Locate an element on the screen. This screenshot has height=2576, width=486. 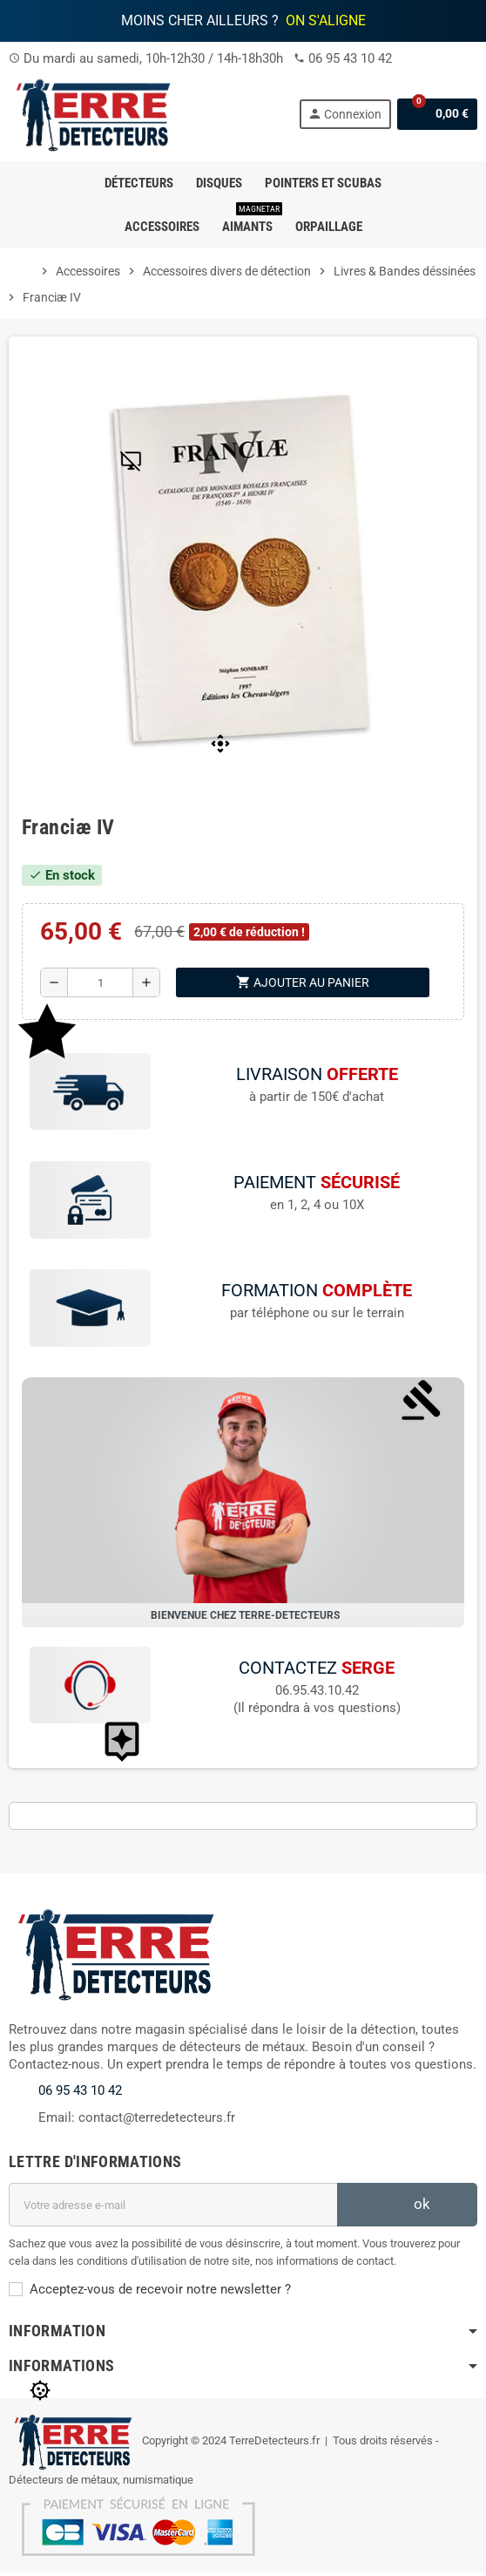
access legal or terms of service information is located at coordinates (422, 1399).